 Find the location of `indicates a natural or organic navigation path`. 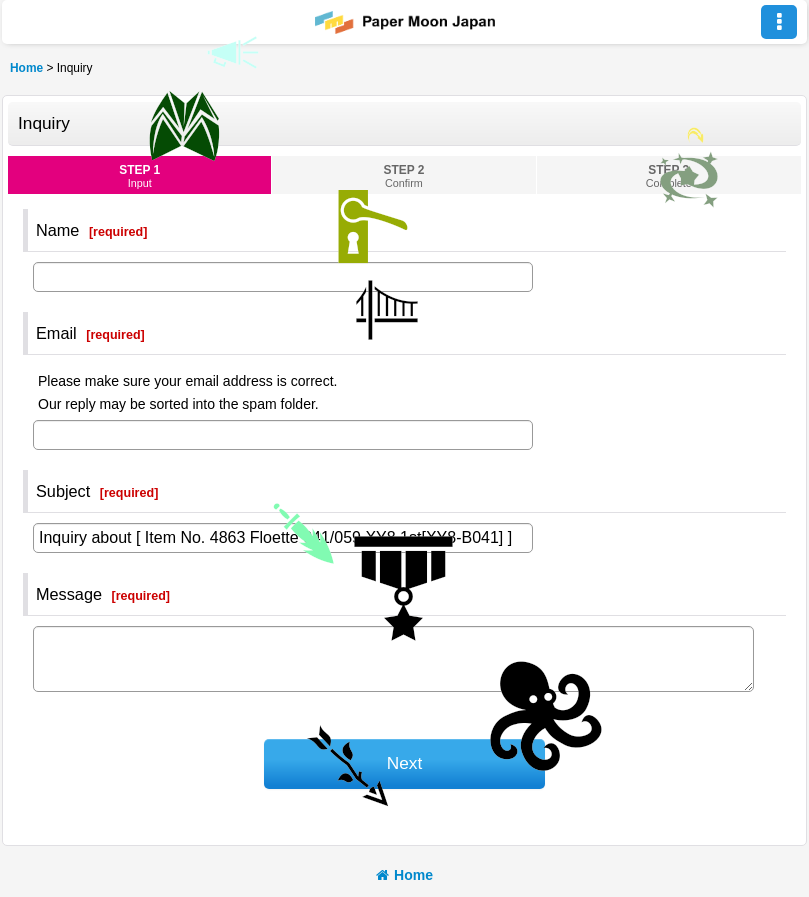

indicates a natural or organic navigation path is located at coordinates (347, 765).